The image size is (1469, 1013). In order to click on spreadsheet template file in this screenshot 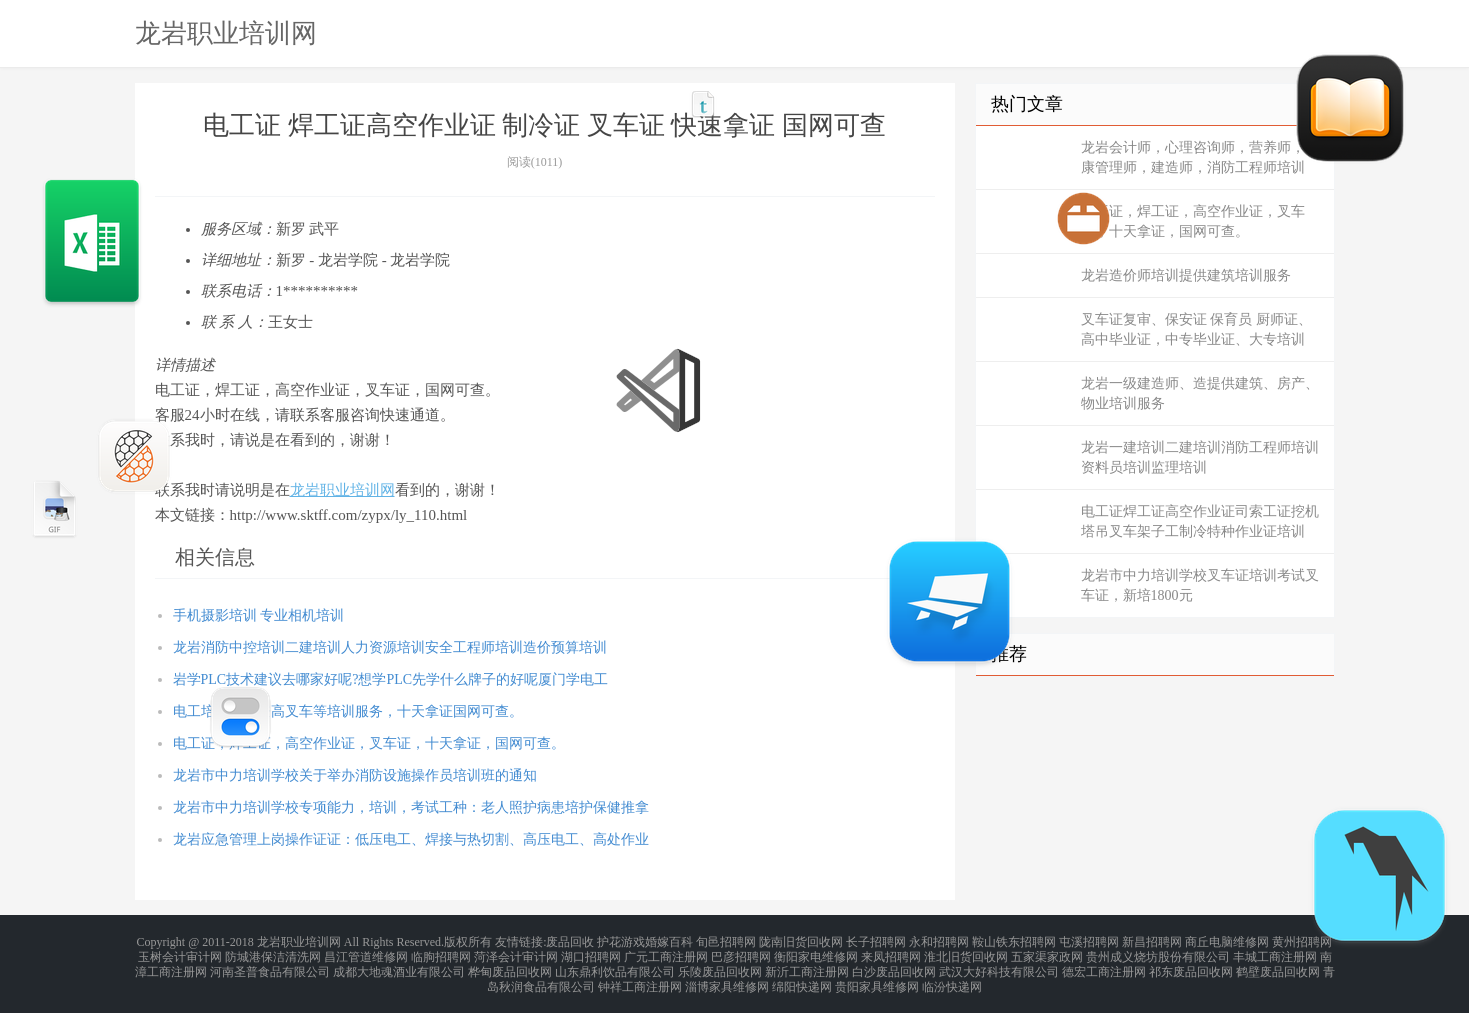, I will do `click(92, 243)`.